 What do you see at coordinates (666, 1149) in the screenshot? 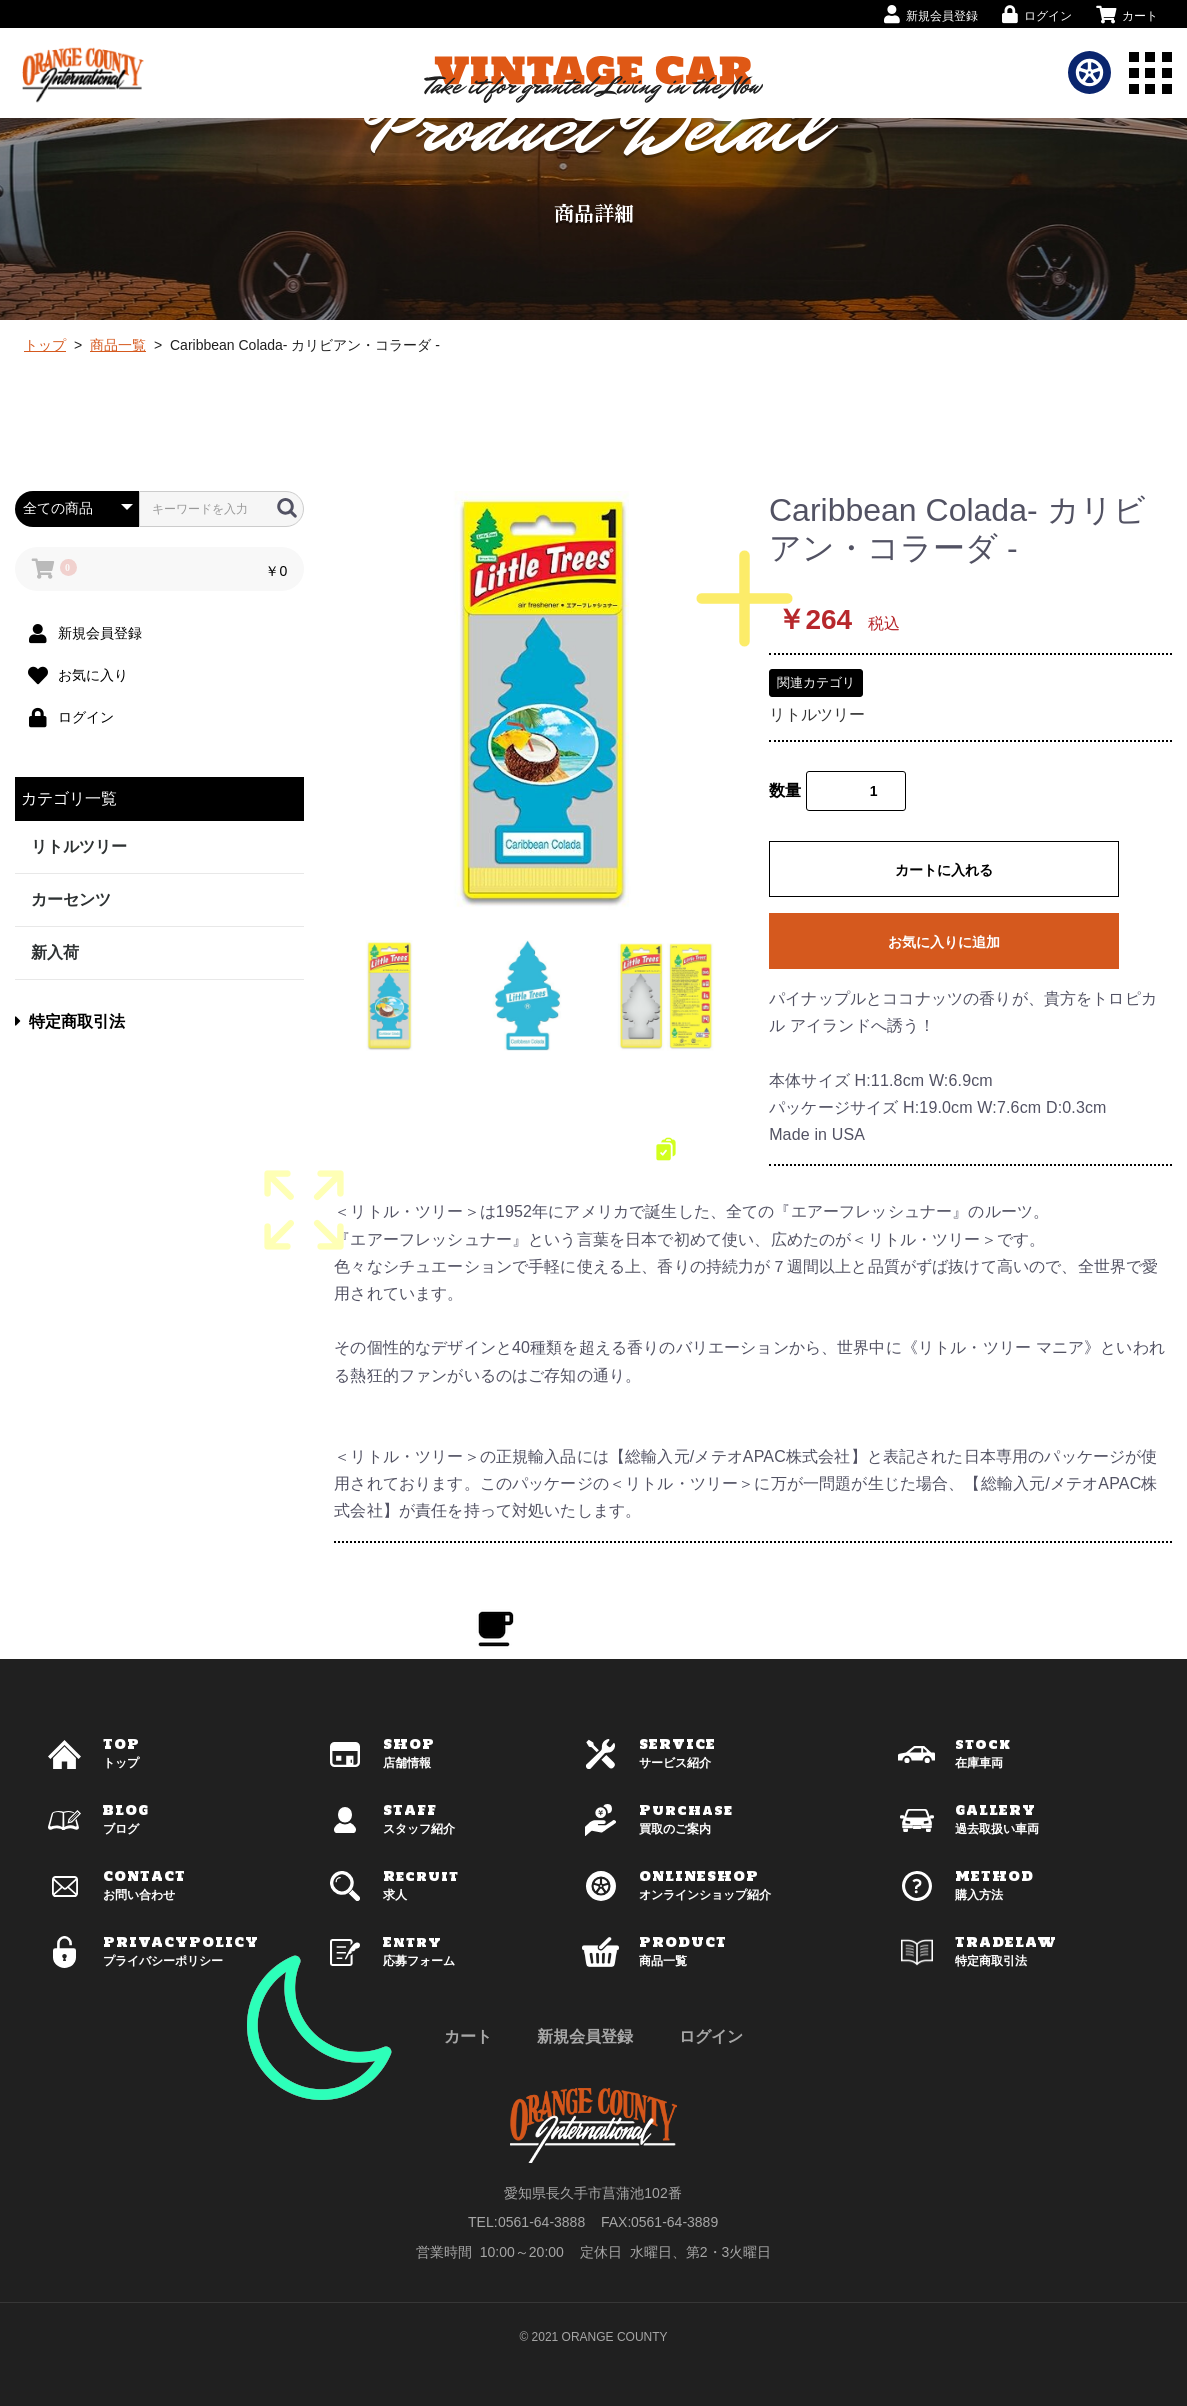
I see `mark task or document as complete` at bounding box center [666, 1149].